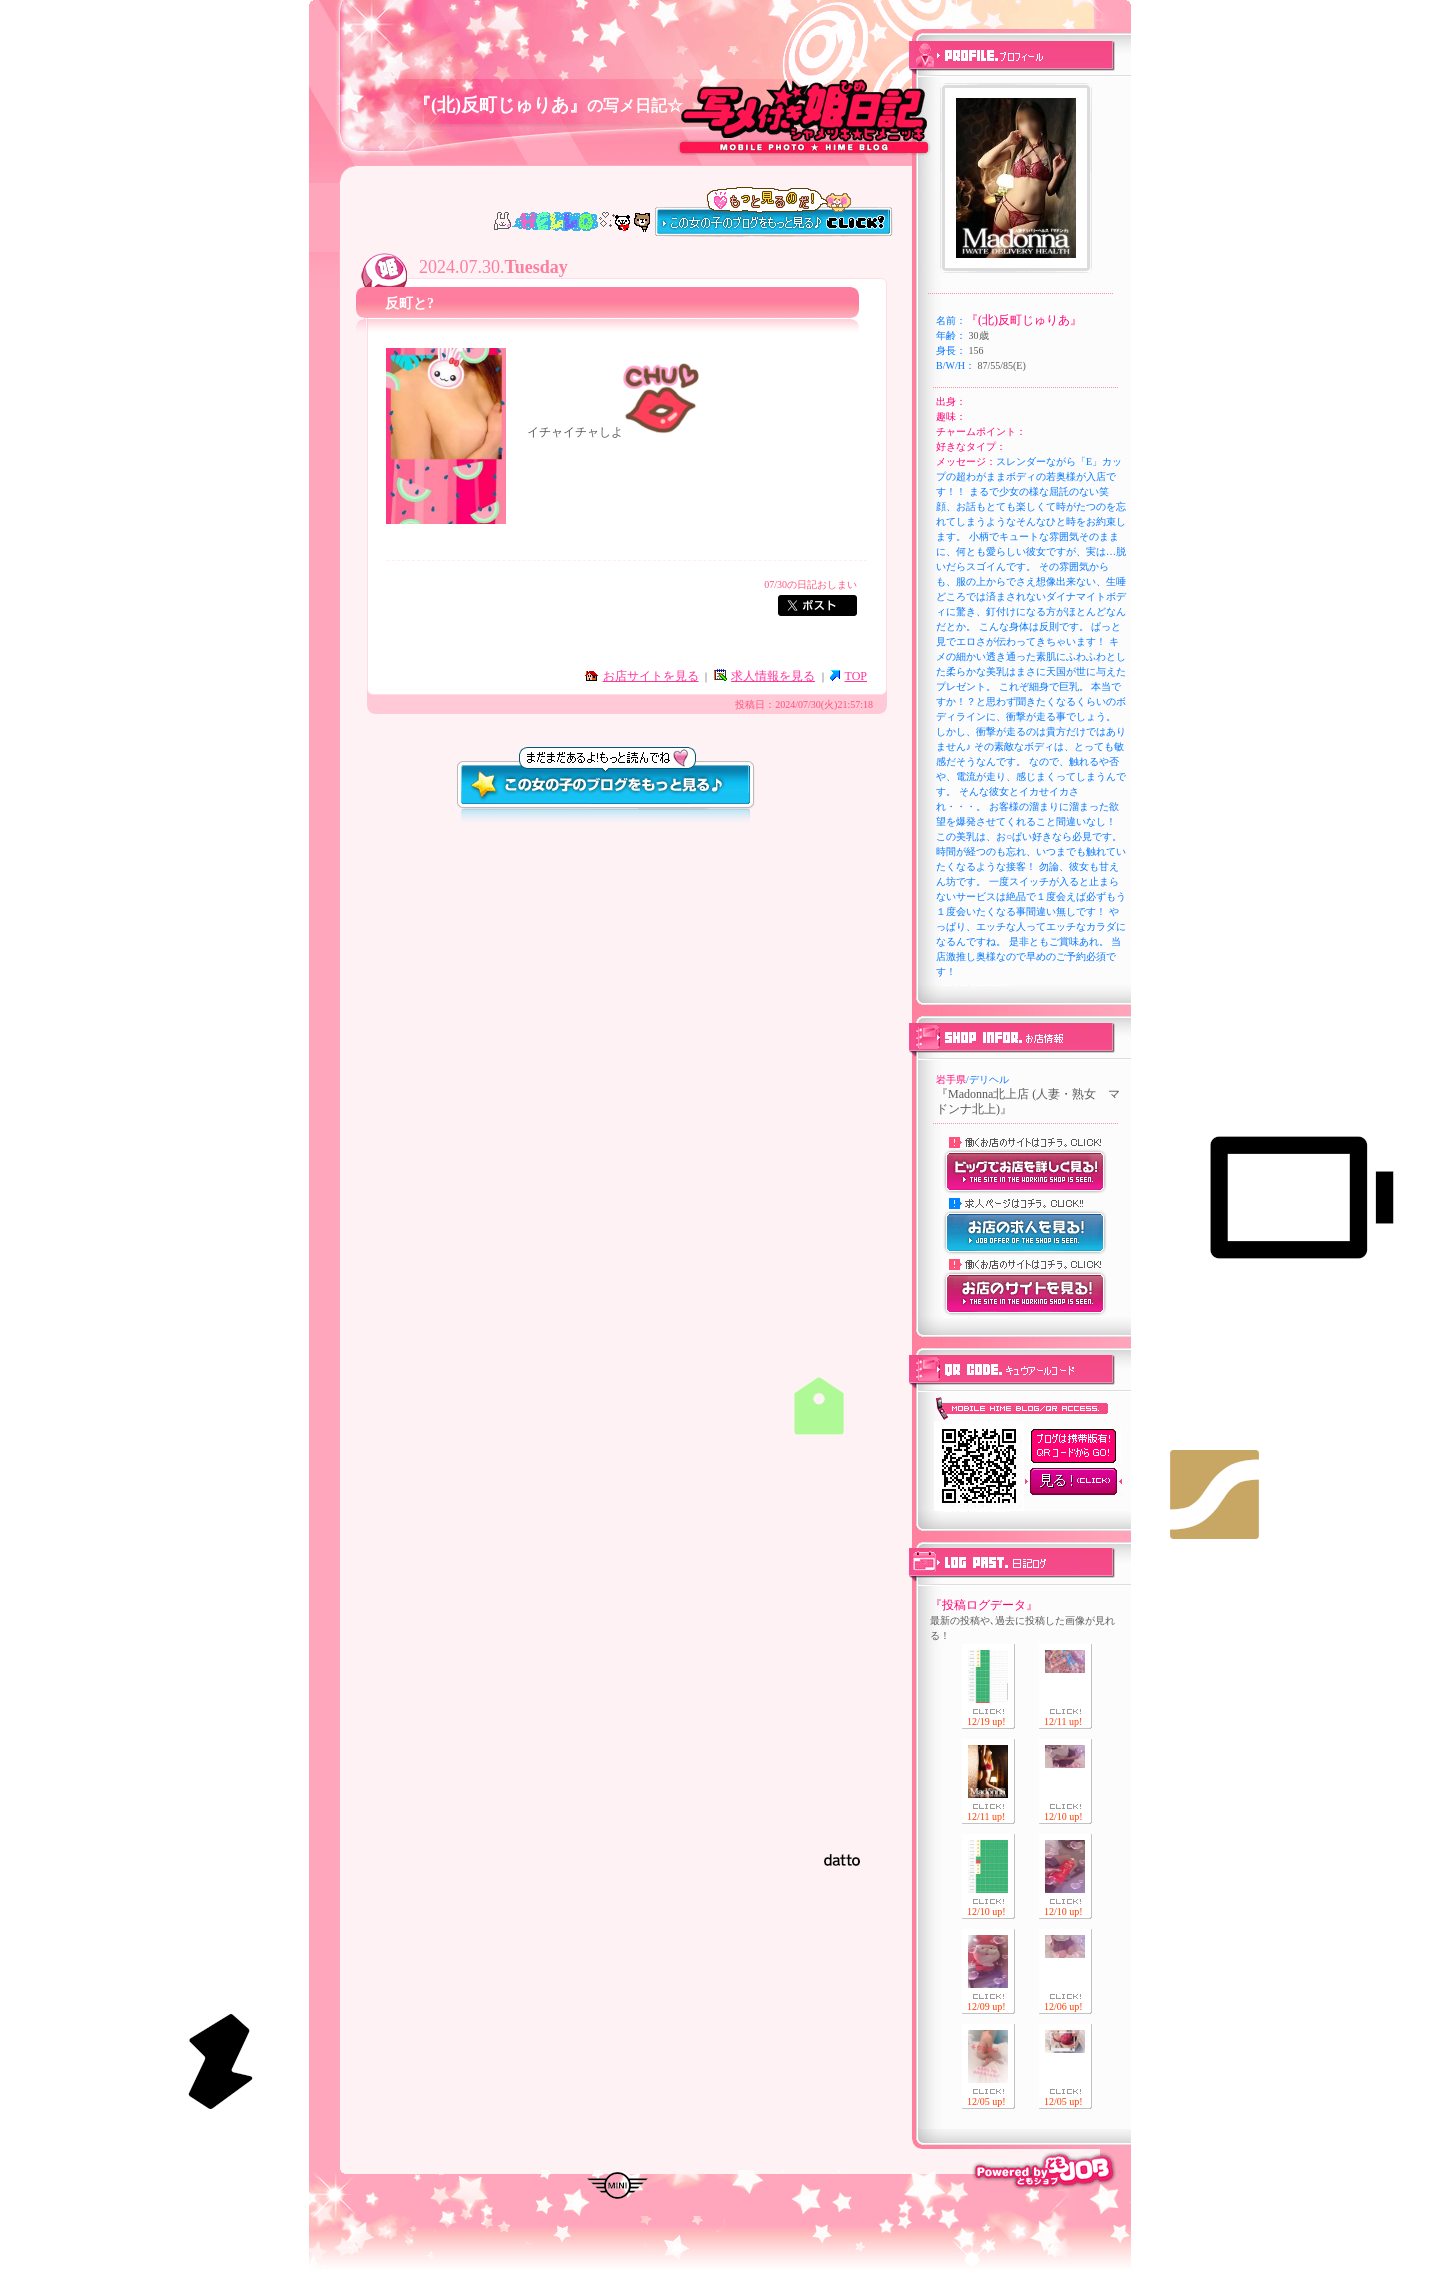 This screenshot has height=2278, width=1440. Describe the element at coordinates (819, 1407) in the screenshot. I see `navigate to home screen` at that location.